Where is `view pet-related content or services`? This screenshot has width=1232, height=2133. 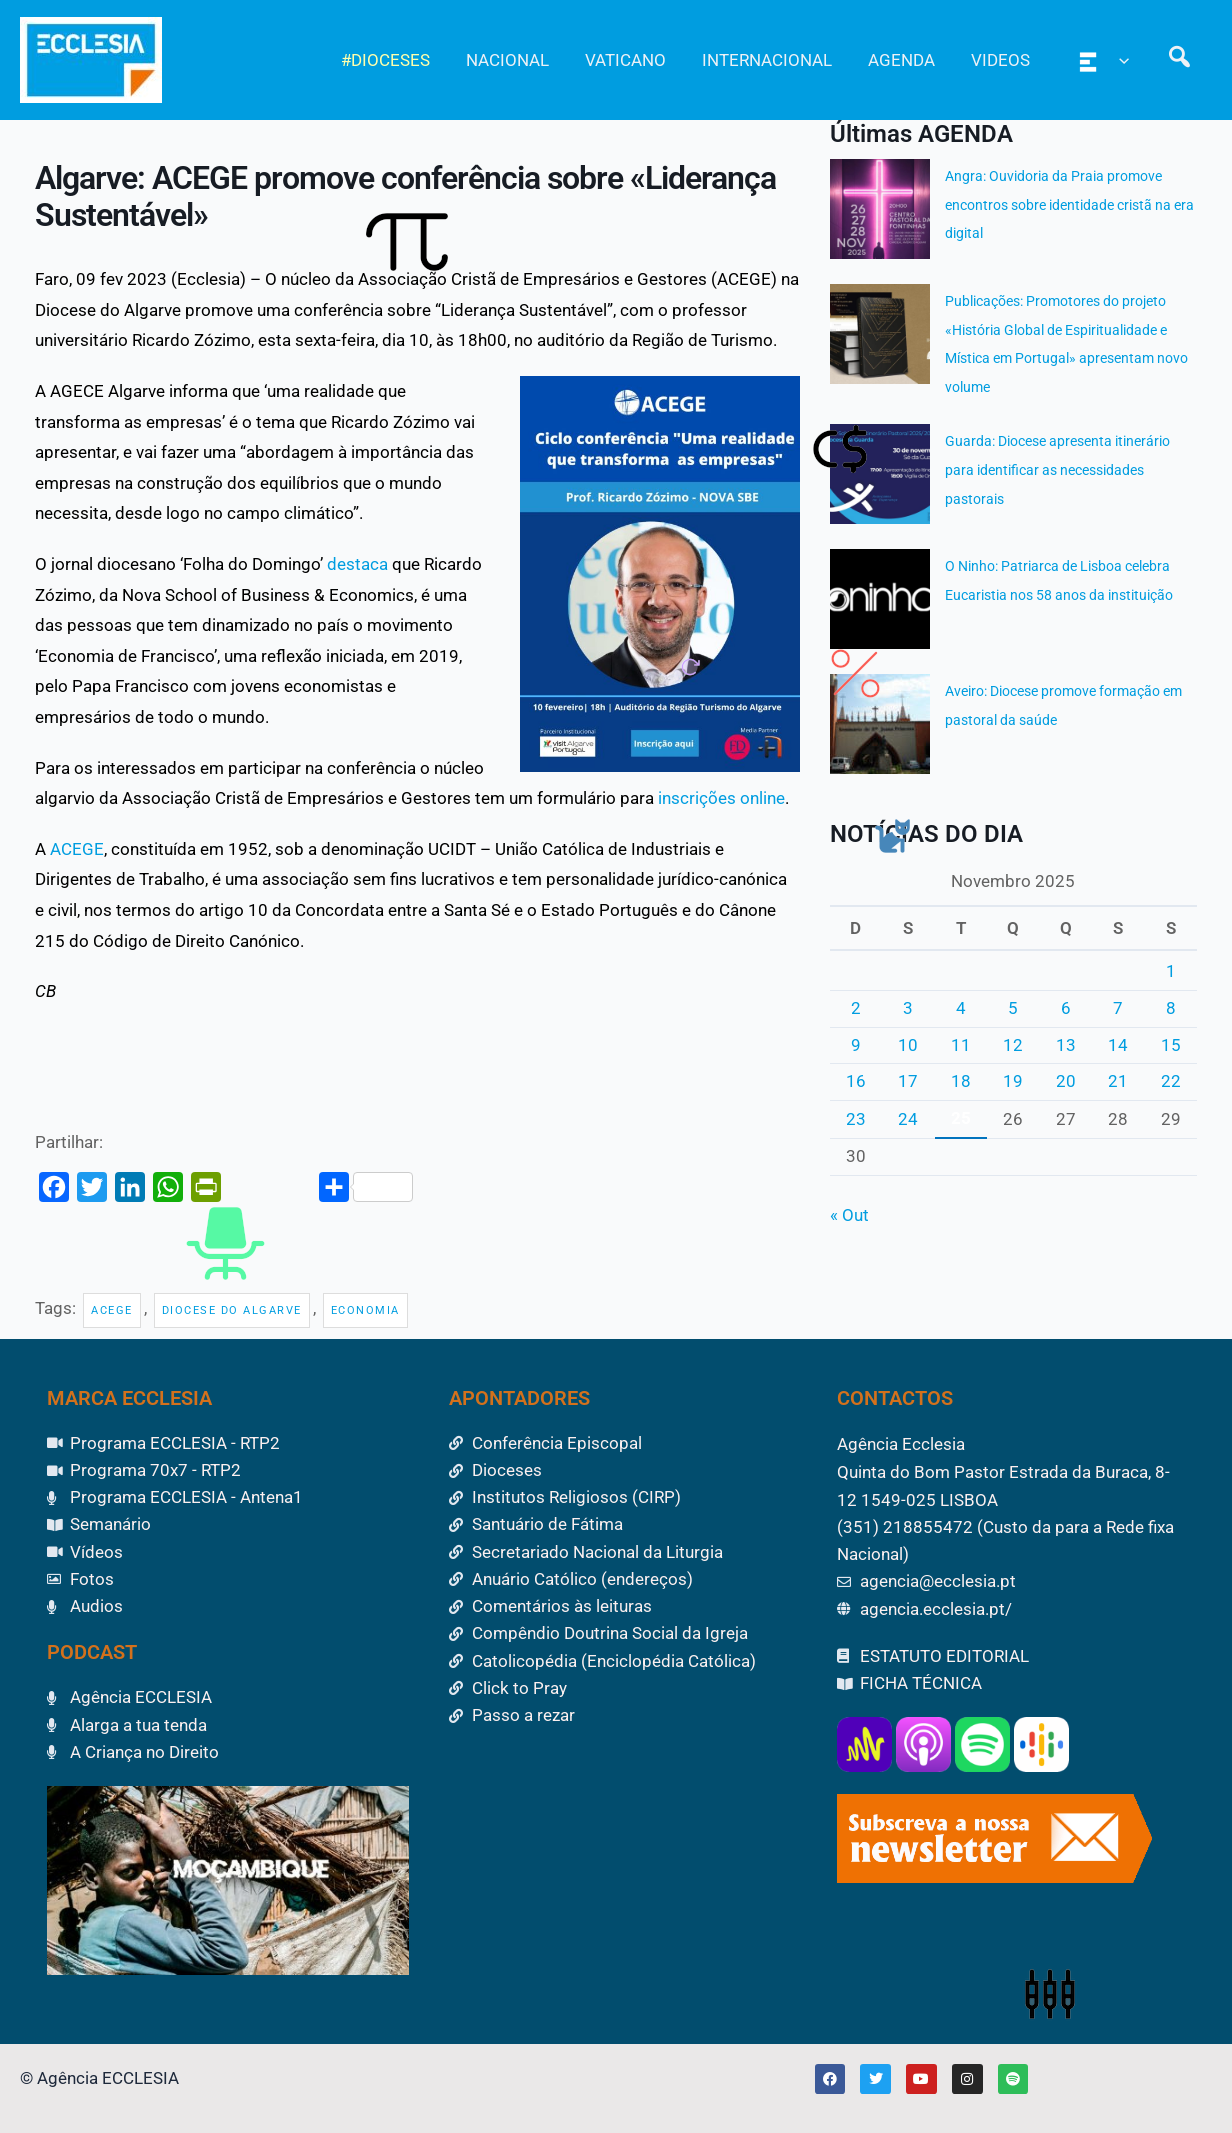 view pet-related content or services is located at coordinates (892, 836).